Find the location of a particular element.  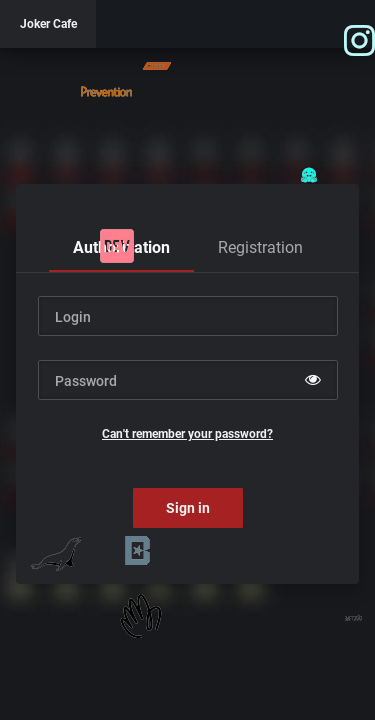

visit hugging face platform is located at coordinates (309, 175).